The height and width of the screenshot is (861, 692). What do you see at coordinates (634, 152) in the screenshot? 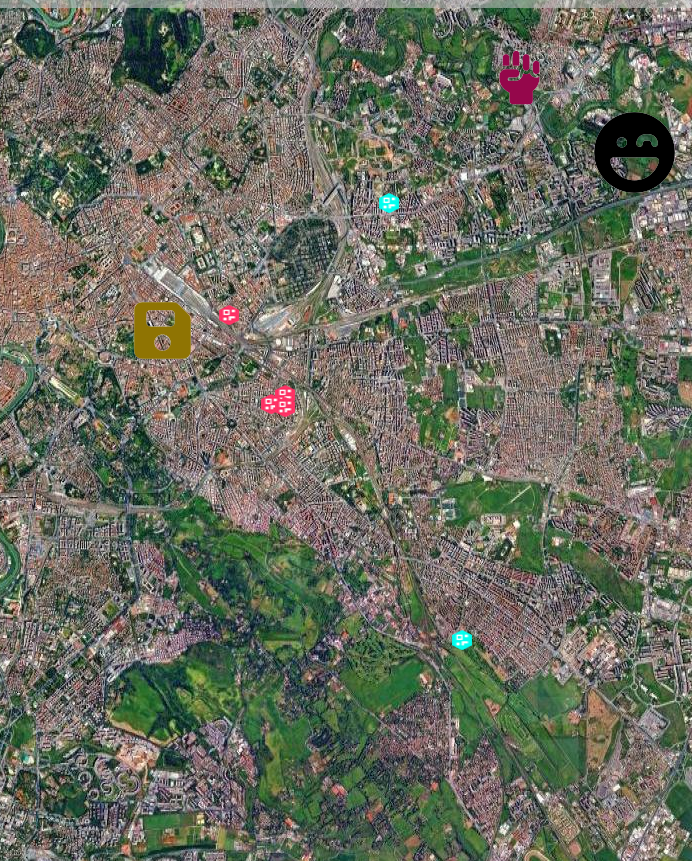
I see `add a fun or playful reaction to a message` at bounding box center [634, 152].